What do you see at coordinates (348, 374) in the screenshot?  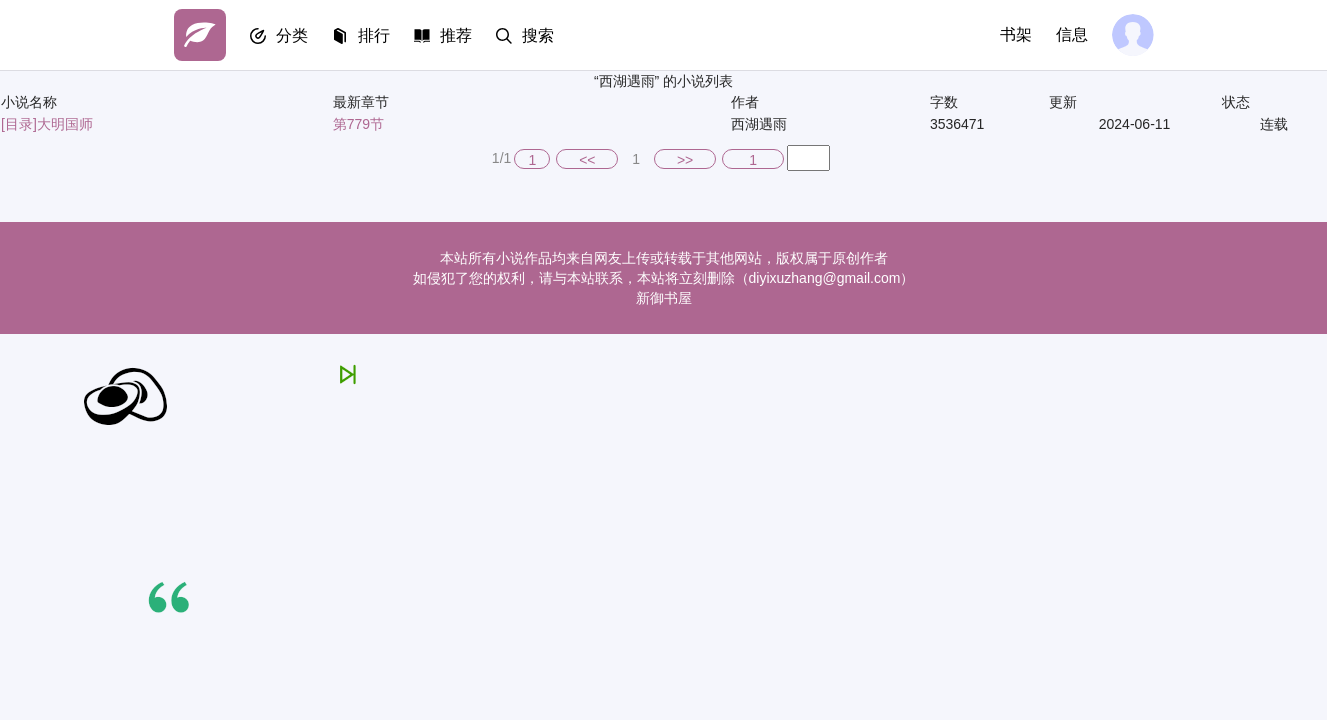 I see `skip to the next track` at bounding box center [348, 374].